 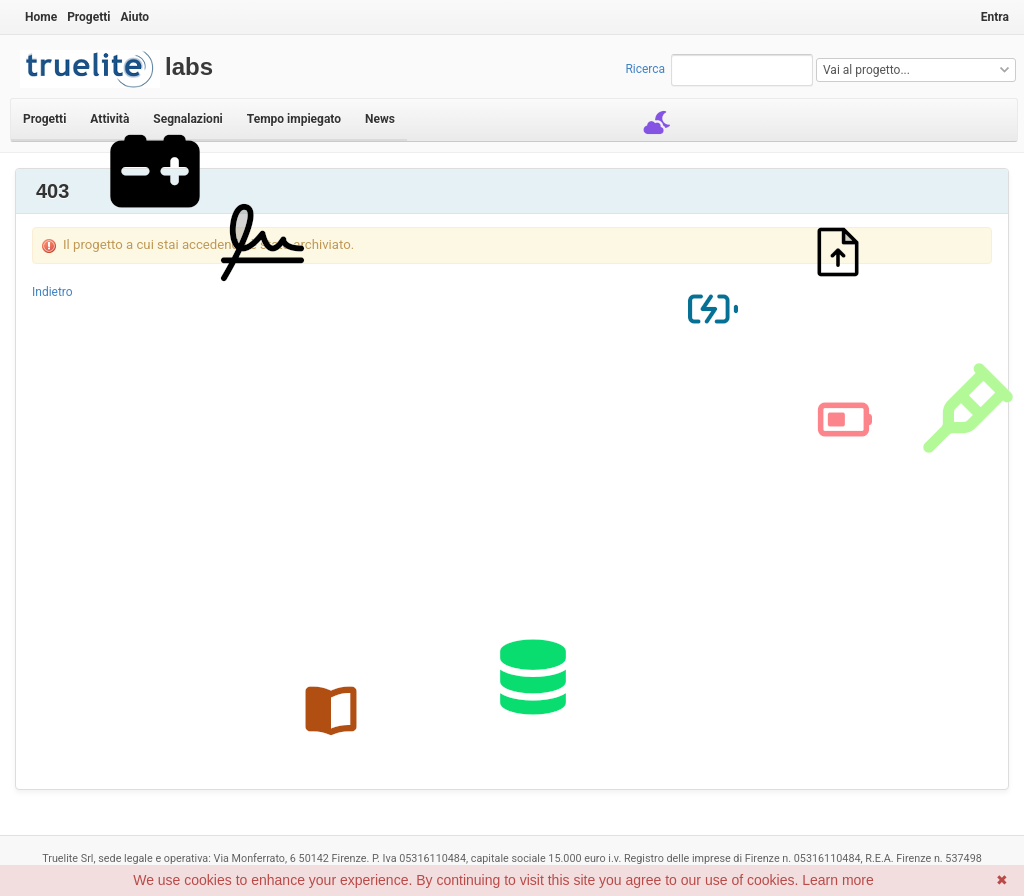 What do you see at coordinates (262, 242) in the screenshot?
I see `add your signature to a document` at bounding box center [262, 242].